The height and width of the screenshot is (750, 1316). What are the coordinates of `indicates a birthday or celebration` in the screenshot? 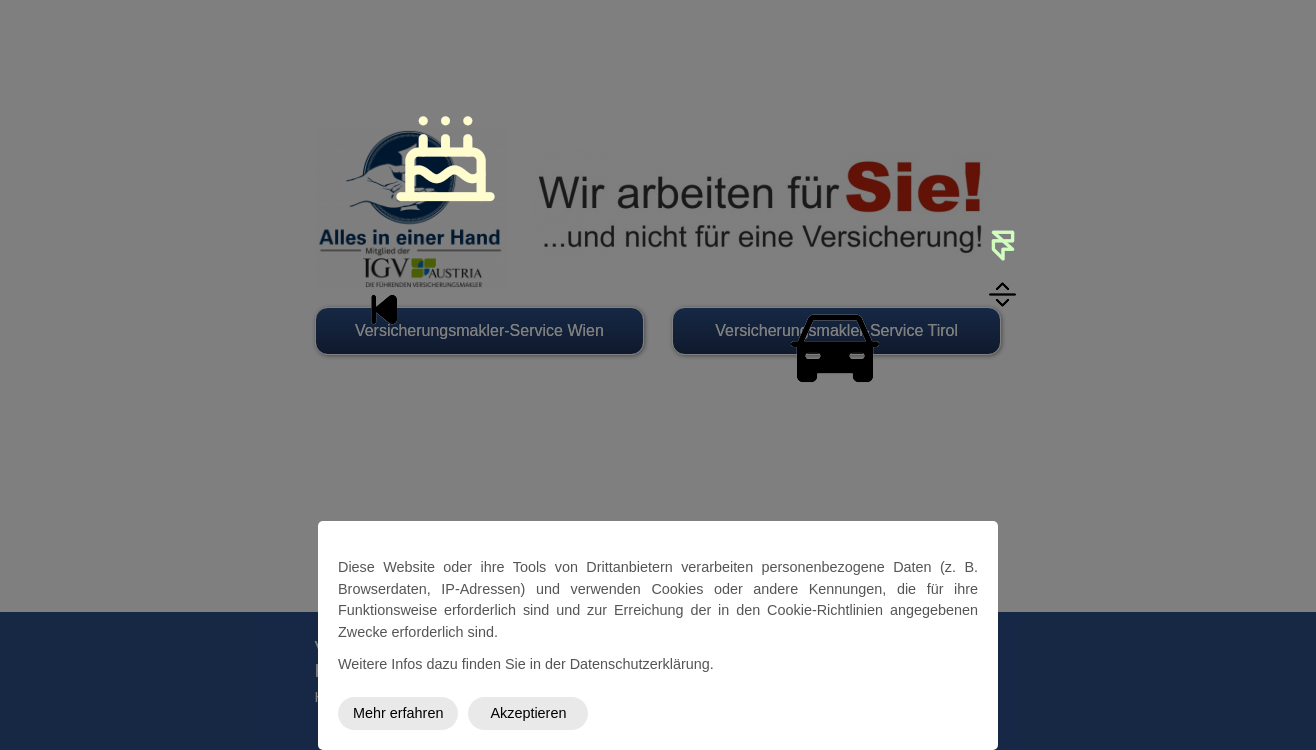 It's located at (445, 156).